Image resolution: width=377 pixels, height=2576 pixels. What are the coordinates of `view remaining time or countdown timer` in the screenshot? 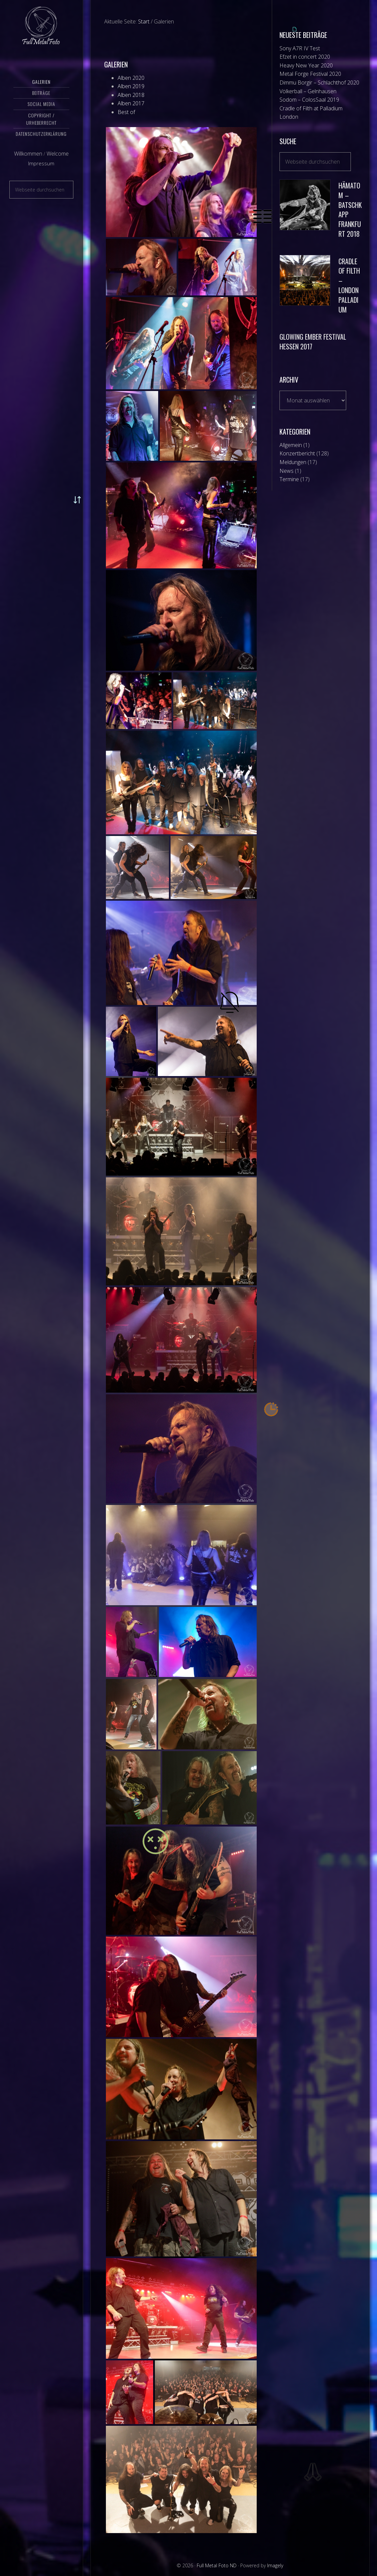 It's located at (271, 1409).